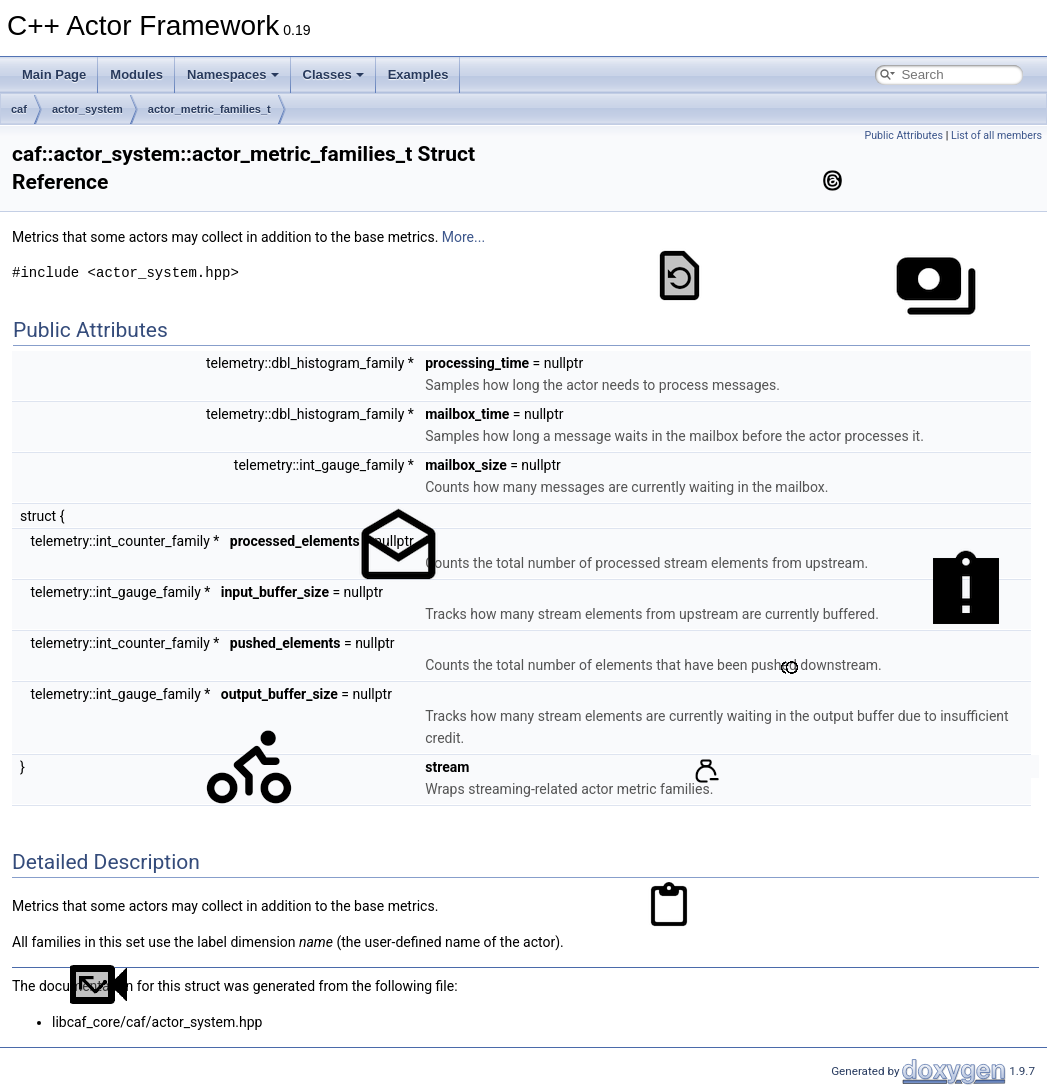 The image size is (1047, 1087). What do you see at coordinates (966, 591) in the screenshot?
I see `indicates an overdue or late assignment` at bounding box center [966, 591].